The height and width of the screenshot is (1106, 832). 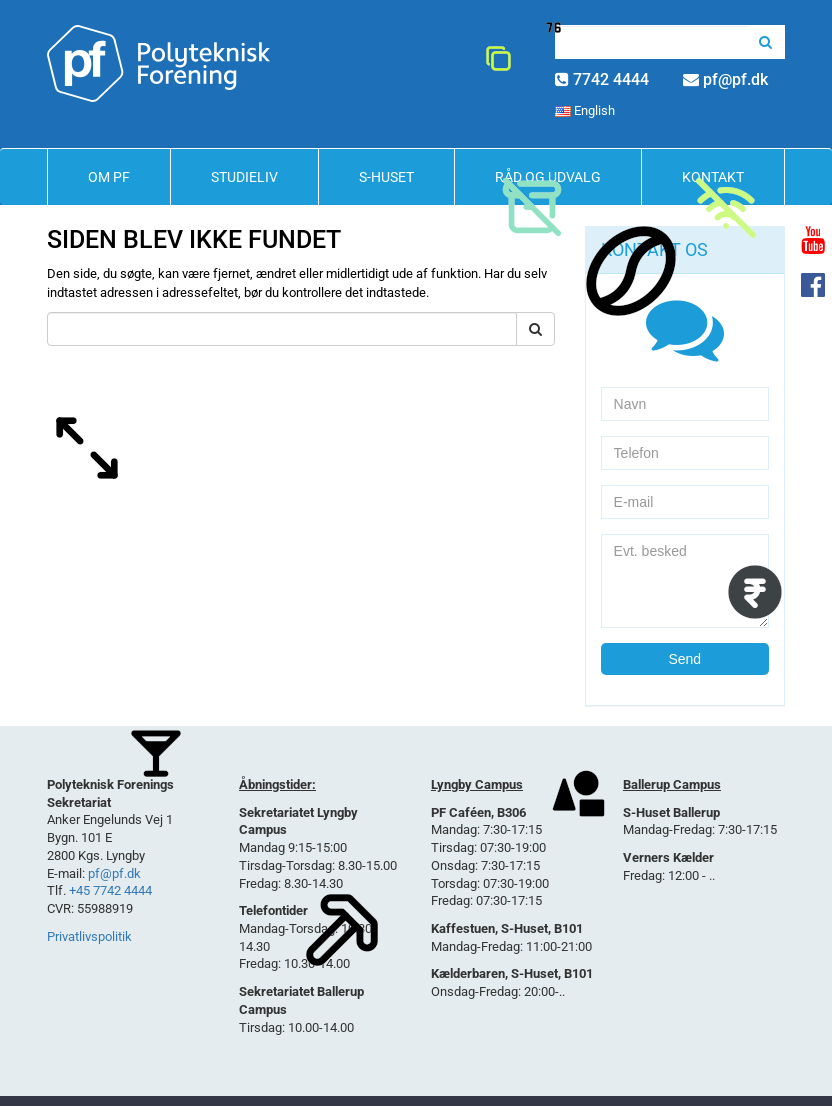 What do you see at coordinates (755, 592) in the screenshot?
I see `indicates Indian rupee currency or payment` at bounding box center [755, 592].